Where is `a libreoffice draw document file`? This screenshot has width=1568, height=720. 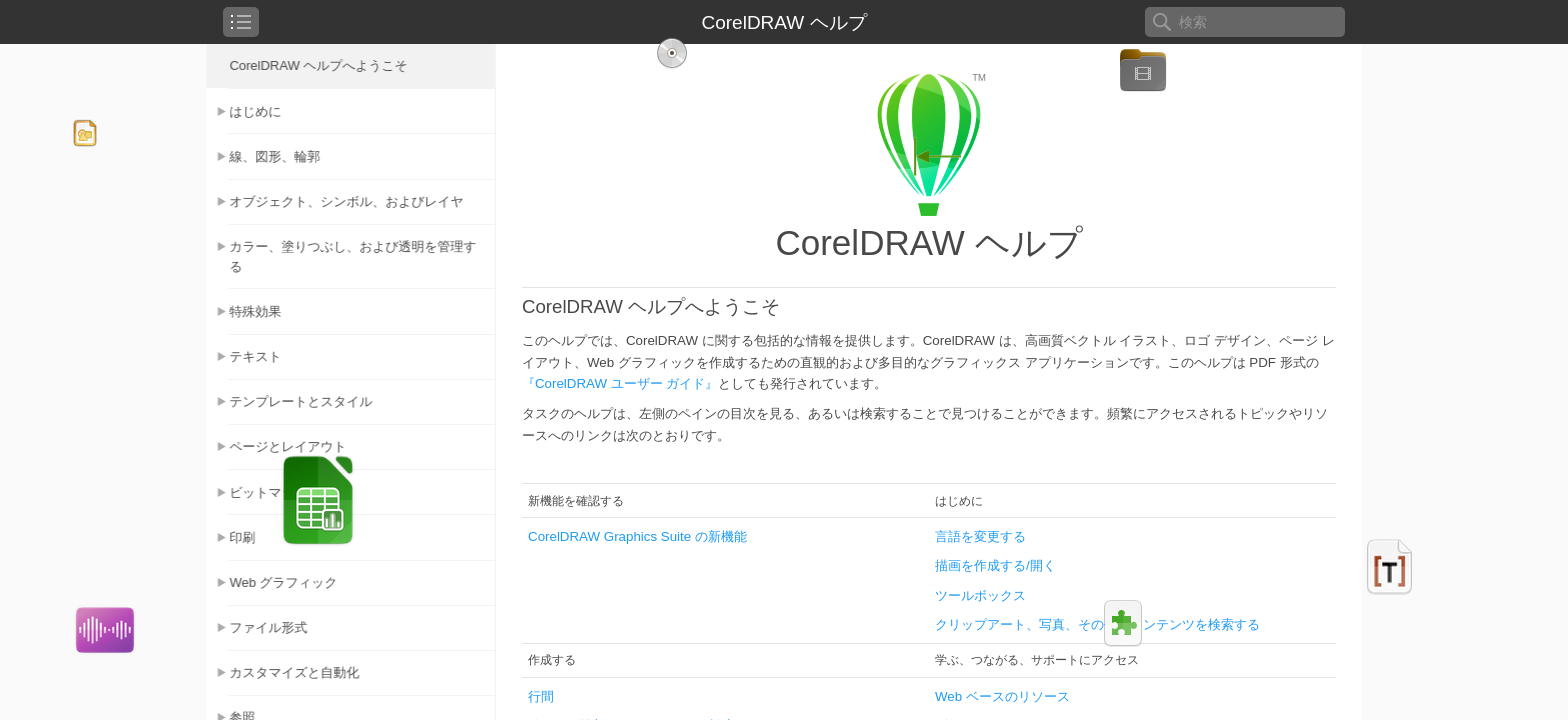 a libreoffice draw document file is located at coordinates (85, 133).